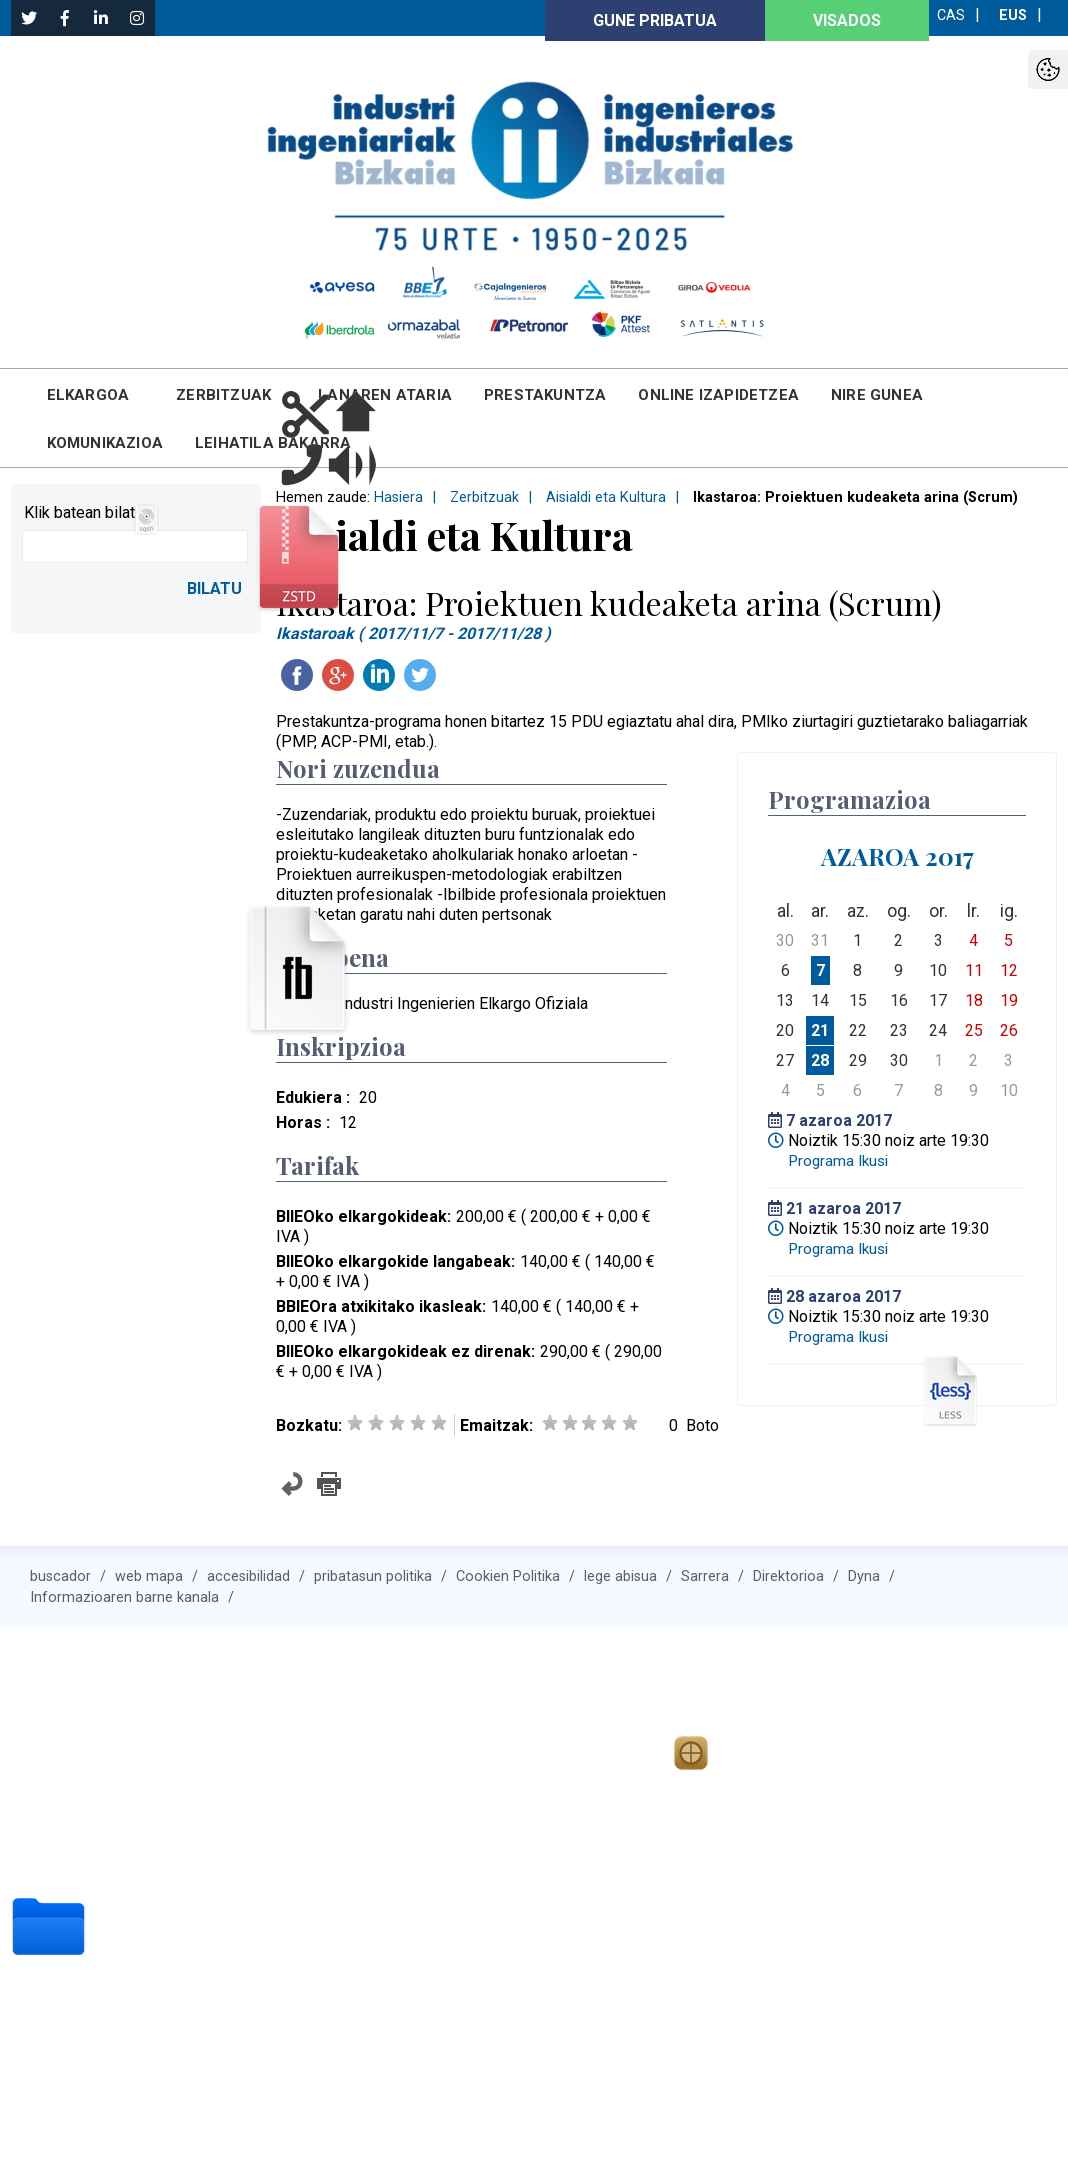 This screenshot has width=1068, height=2162. What do you see at coordinates (48, 1926) in the screenshot?
I see `open folder containing files or documents` at bounding box center [48, 1926].